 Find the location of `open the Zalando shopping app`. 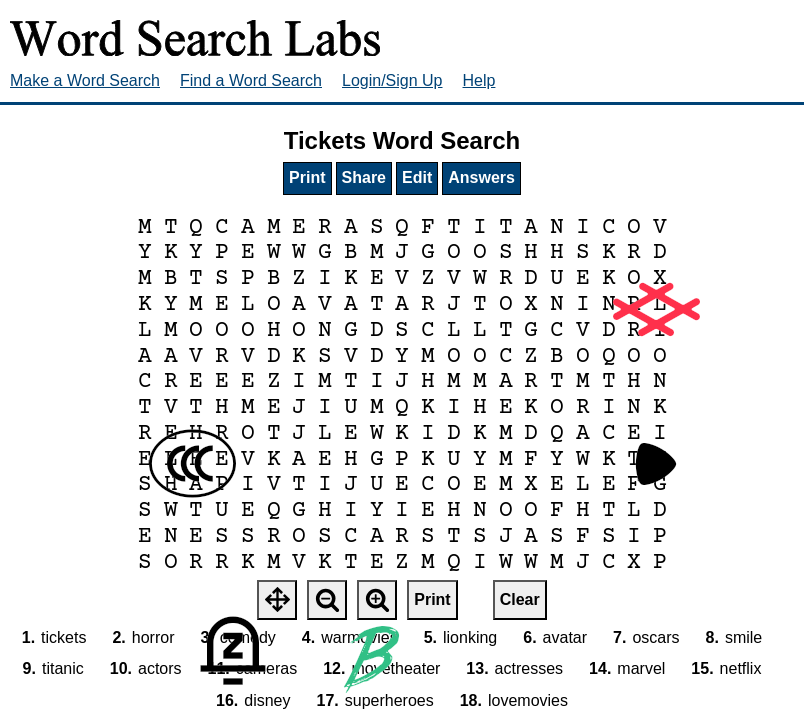

open the Zalando shopping app is located at coordinates (656, 464).